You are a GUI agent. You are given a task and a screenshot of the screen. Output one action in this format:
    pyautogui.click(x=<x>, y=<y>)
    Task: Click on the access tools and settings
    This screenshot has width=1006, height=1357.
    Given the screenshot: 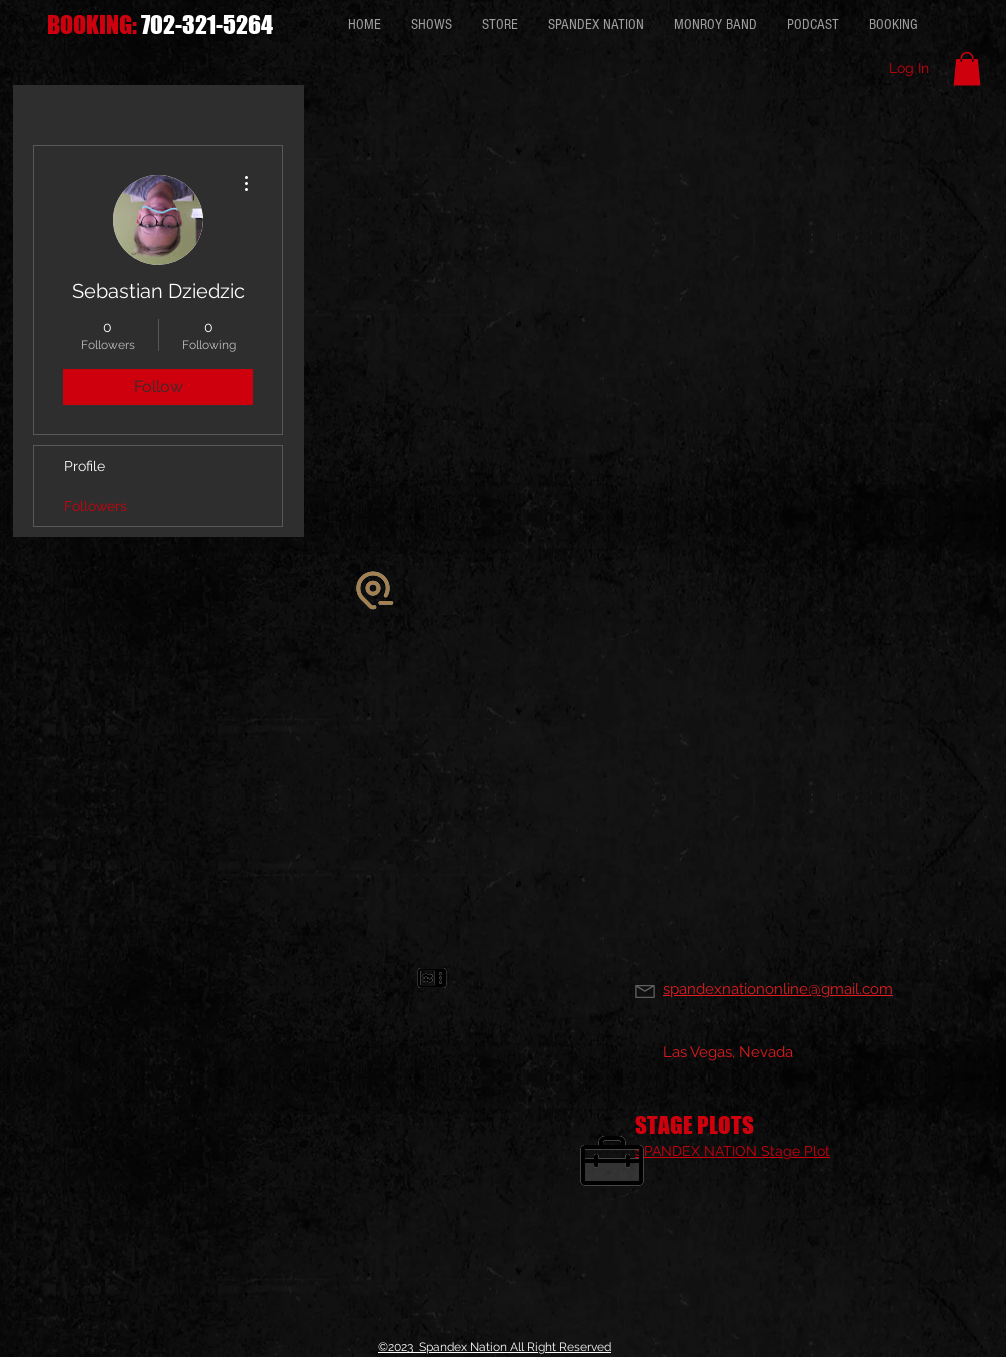 What is the action you would take?
    pyautogui.click(x=612, y=1163)
    